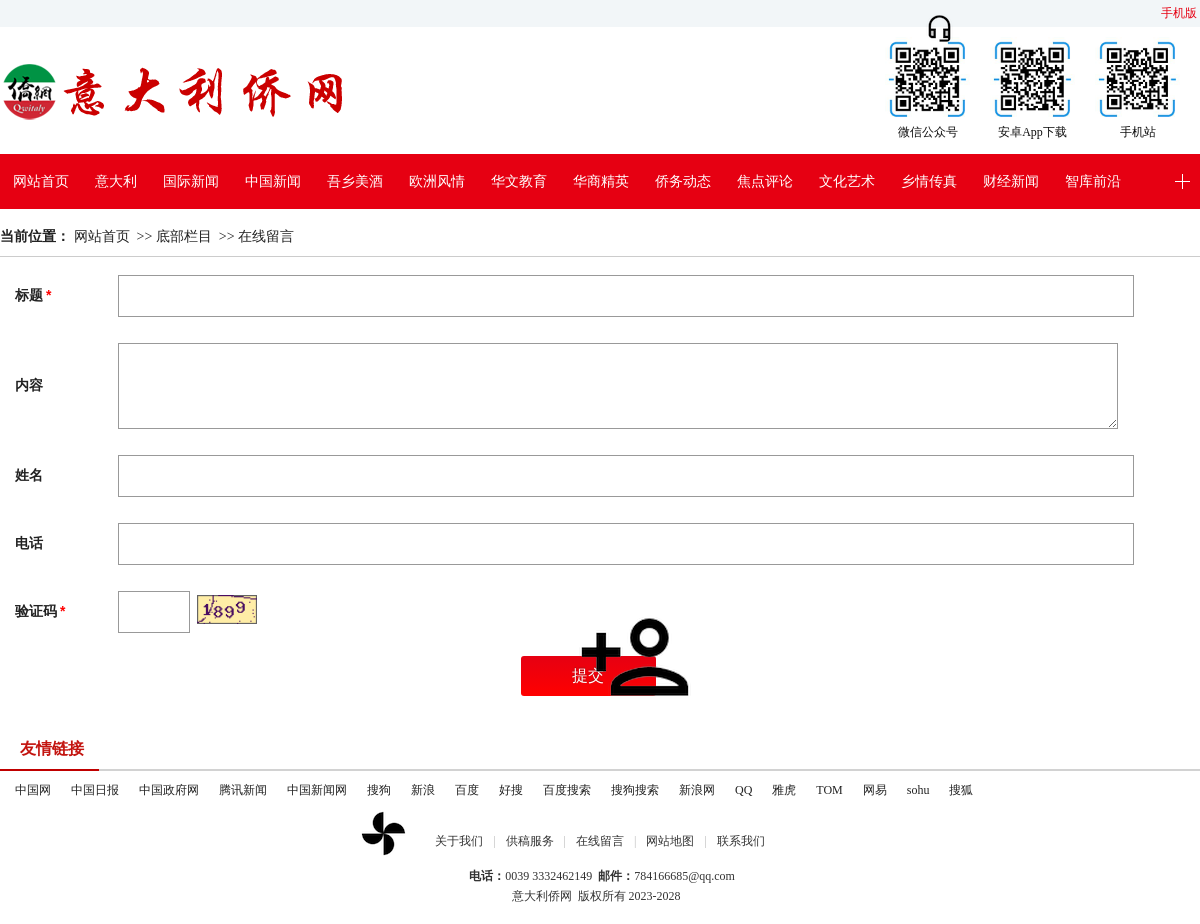  I want to click on add a new contact, so click(635, 657).